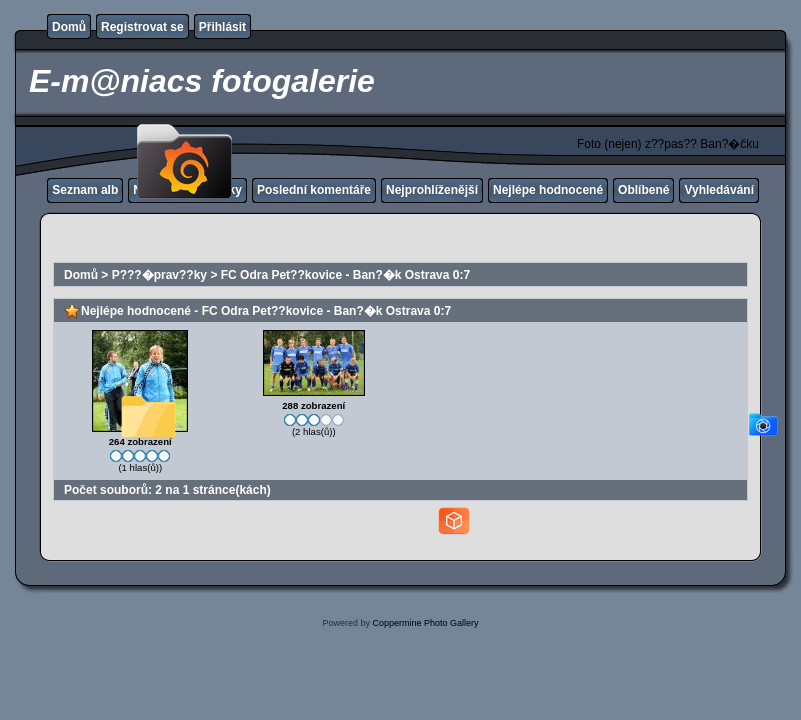 The width and height of the screenshot is (801, 720). Describe the element at coordinates (148, 418) in the screenshot. I see `open folder containing pixel art or retro-style files` at that location.